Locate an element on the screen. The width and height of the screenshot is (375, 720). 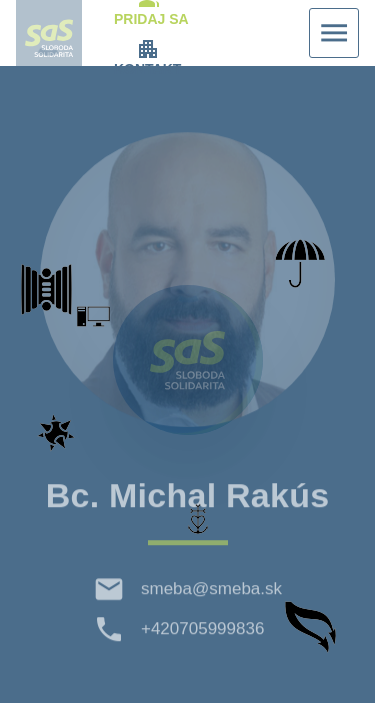
view weather forecast or rain conditions is located at coordinates (300, 263).